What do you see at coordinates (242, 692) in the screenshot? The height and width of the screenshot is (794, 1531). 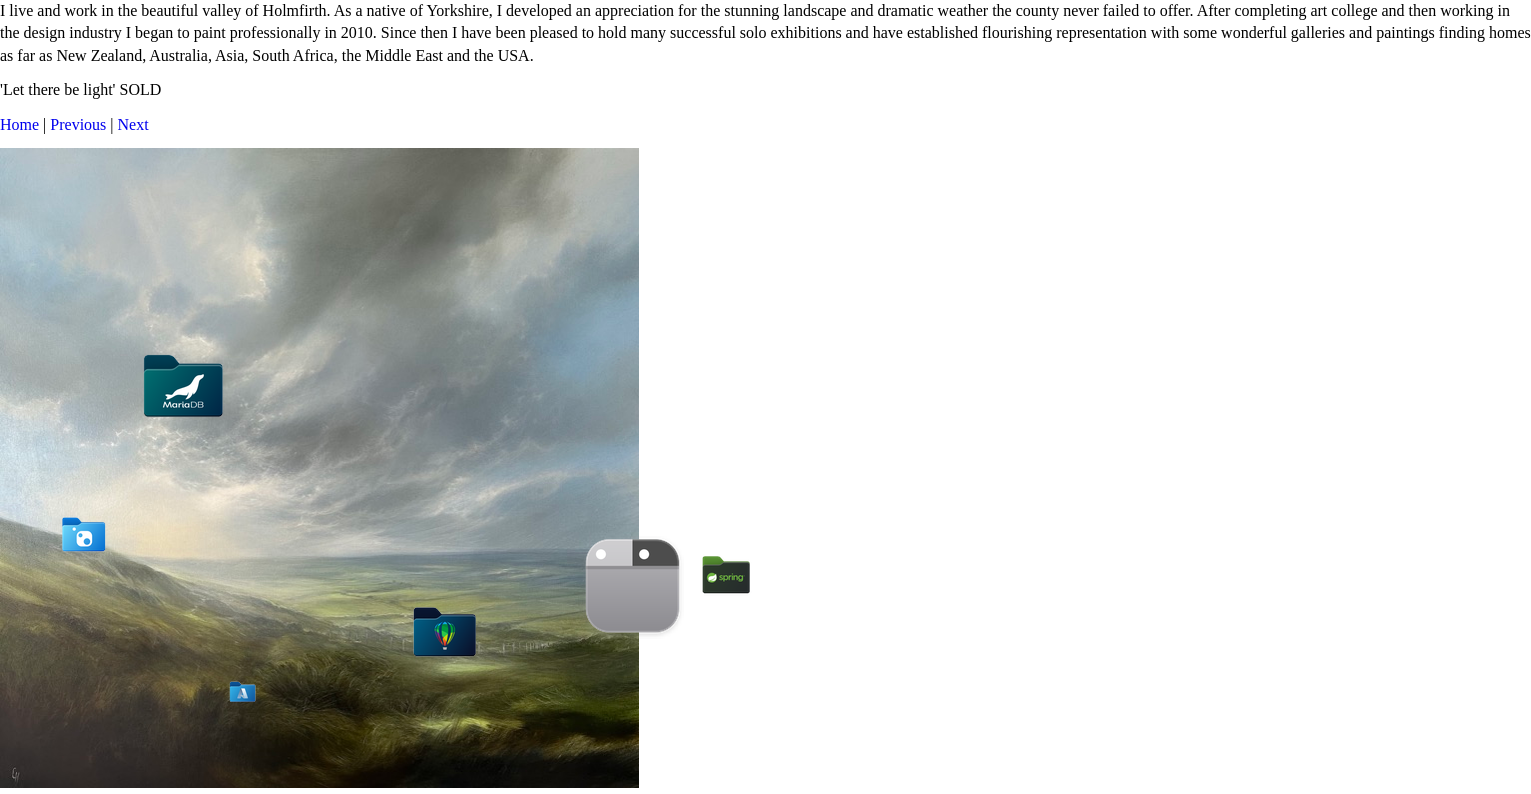 I see `open microsoft azure project folder` at bounding box center [242, 692].